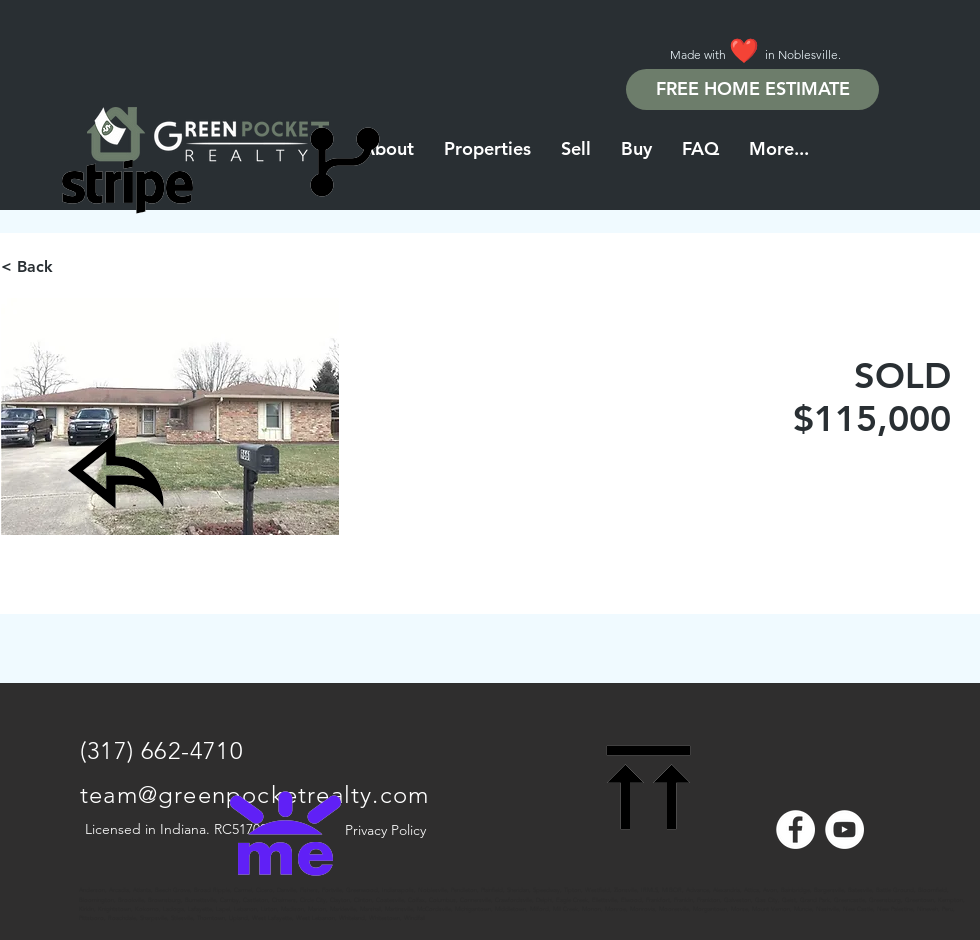  I want to click on reply to a message or email, so click(120, 470).